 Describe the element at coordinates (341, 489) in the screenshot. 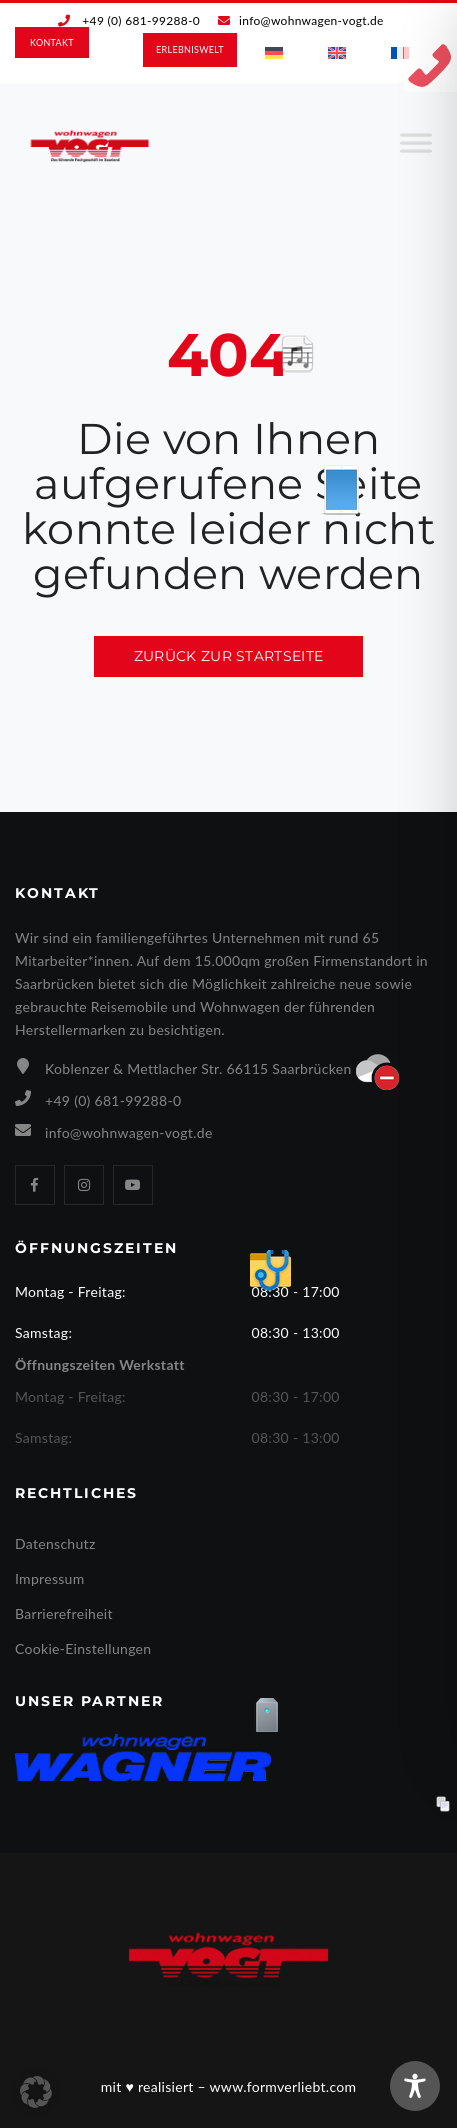

I see `connected ipad pro device` at that location.